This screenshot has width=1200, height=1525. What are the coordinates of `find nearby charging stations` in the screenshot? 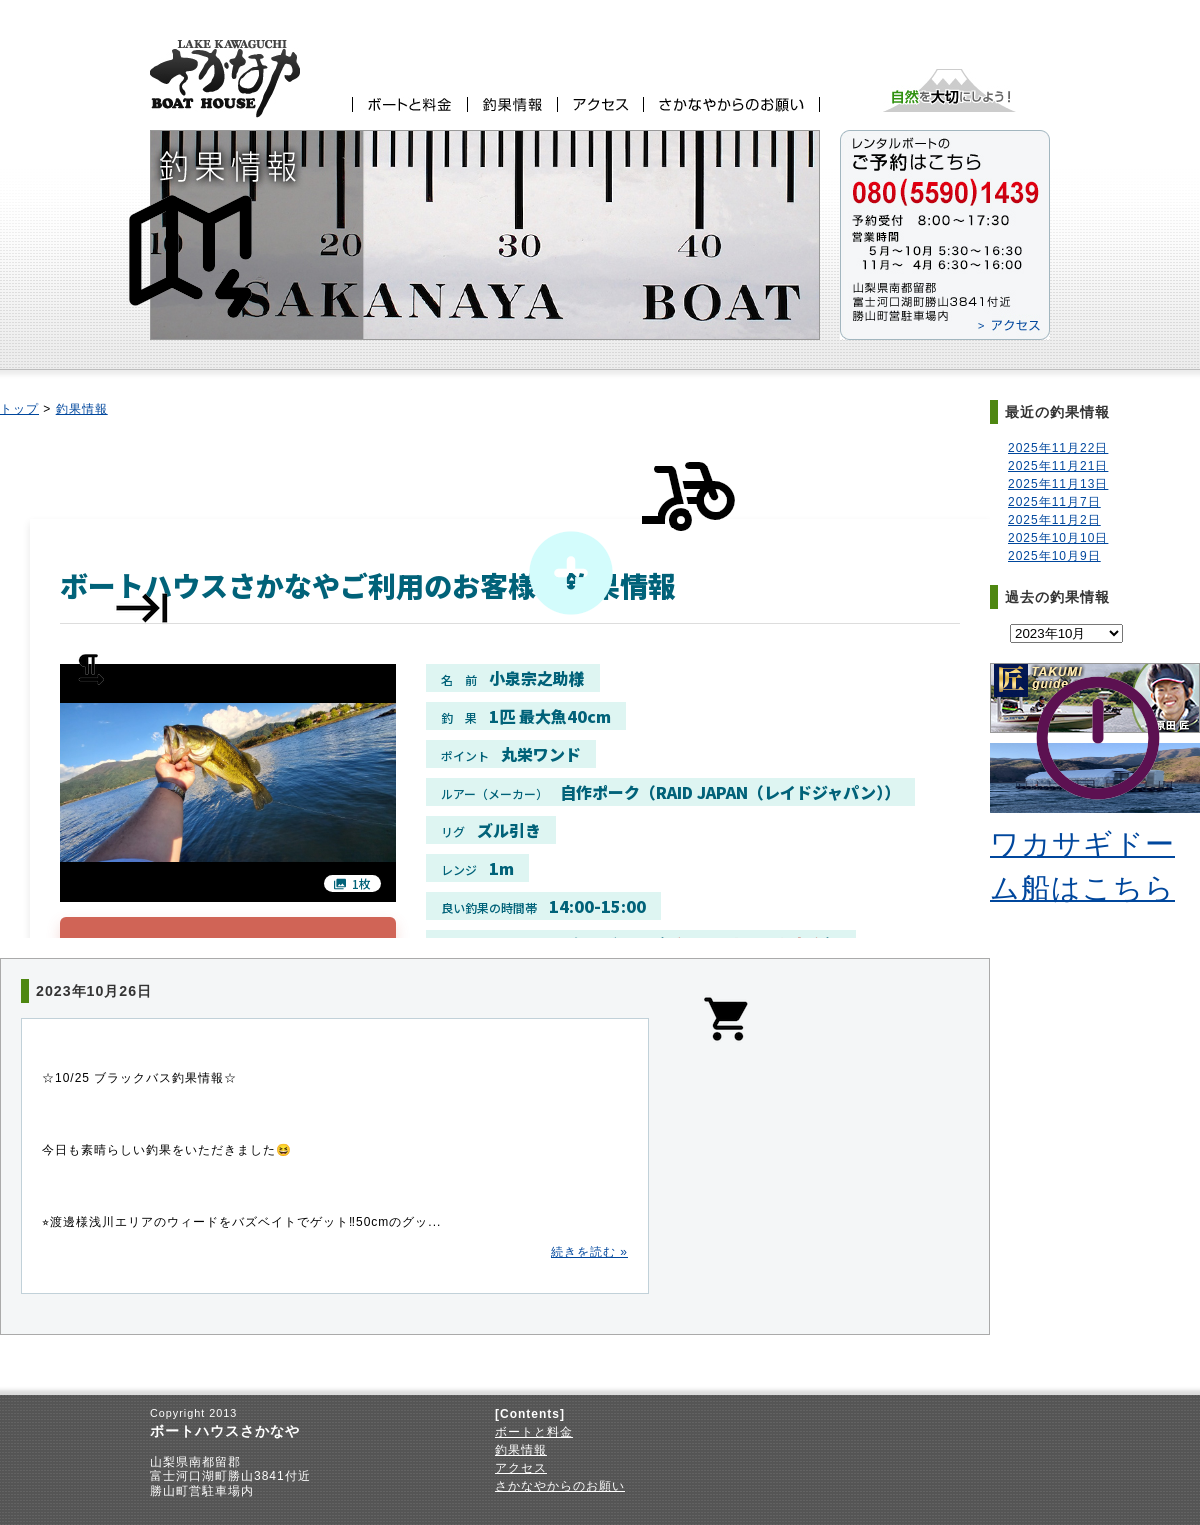 It's located at (190, 250).